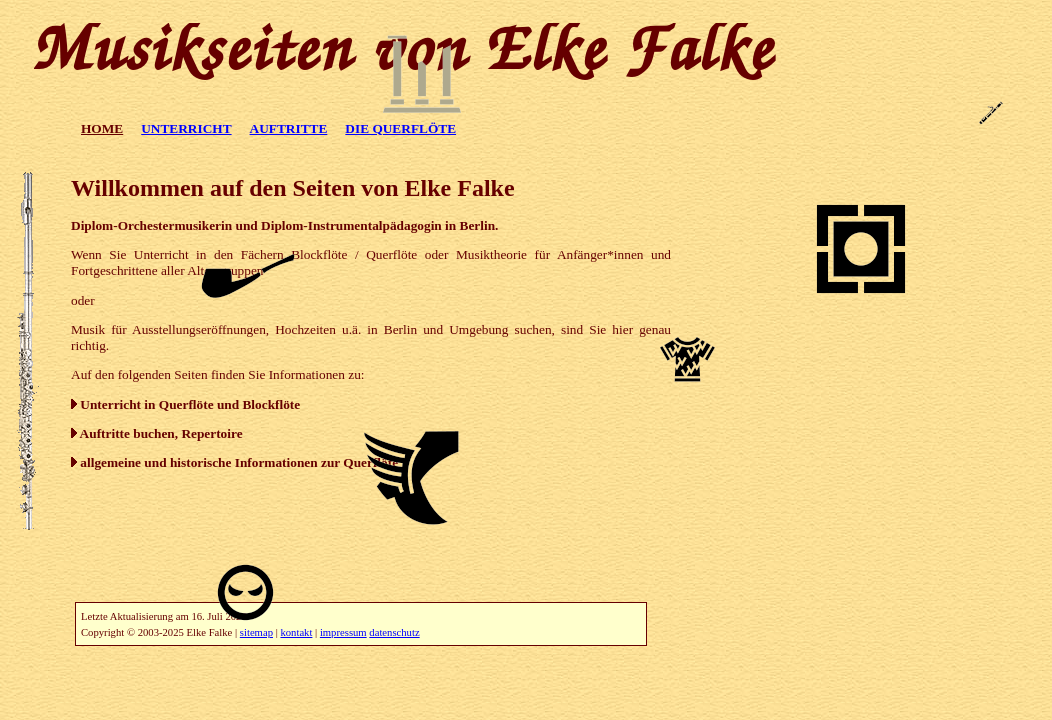 The height and width of the screenshot is (720, 1052). I want to click on indicates speed boost or agility power-up, so click(411, 478).